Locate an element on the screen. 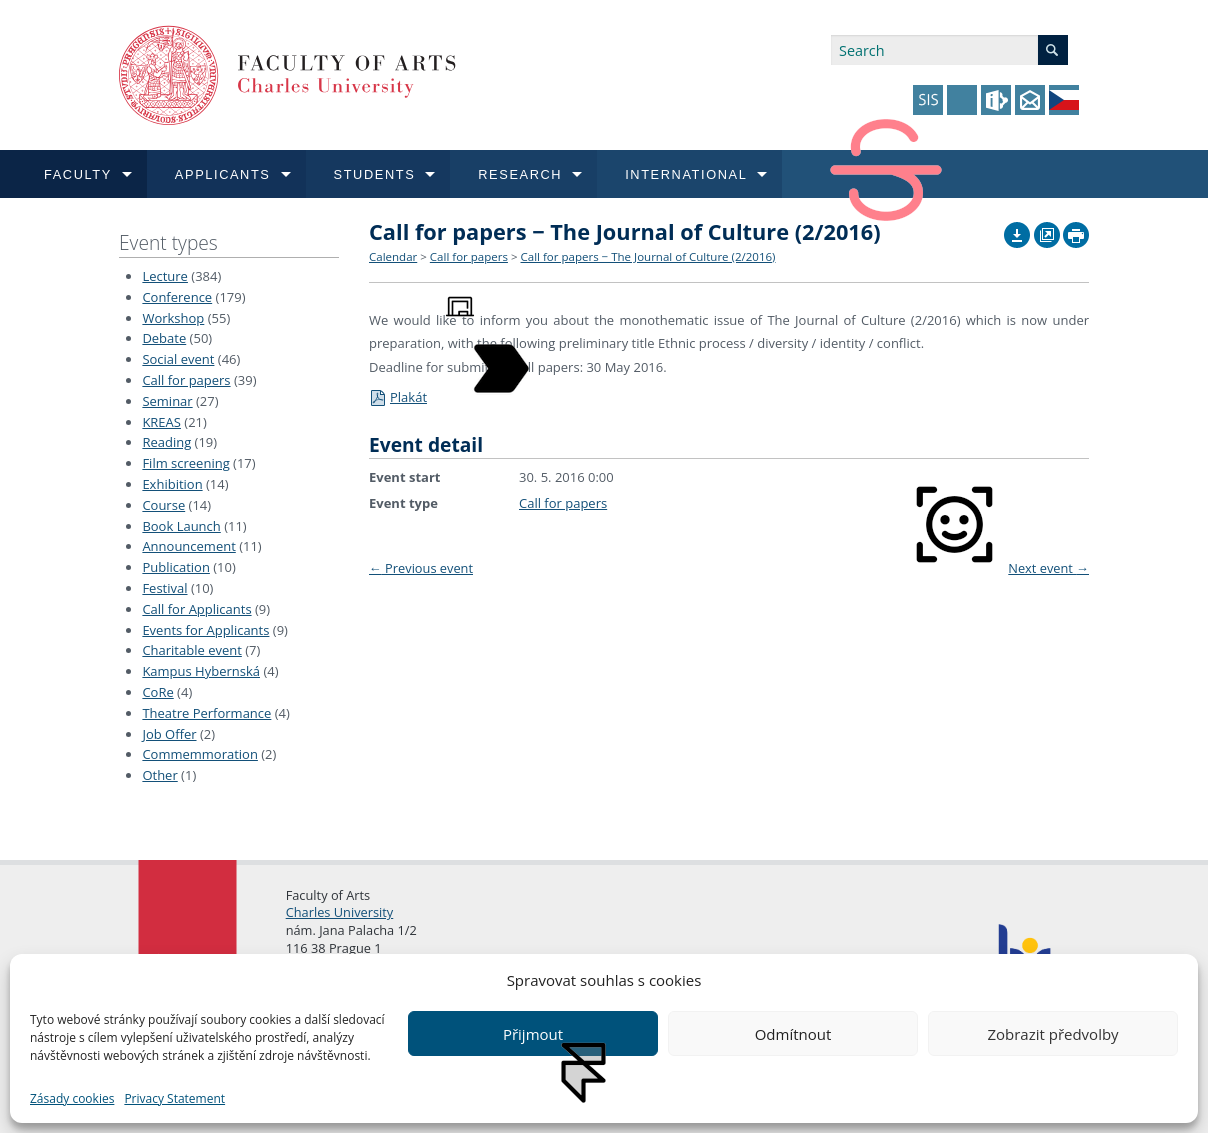 The height and width of the screenshot is (1133, 1208). mark a message or item as important is located at coordinates (498, 368).